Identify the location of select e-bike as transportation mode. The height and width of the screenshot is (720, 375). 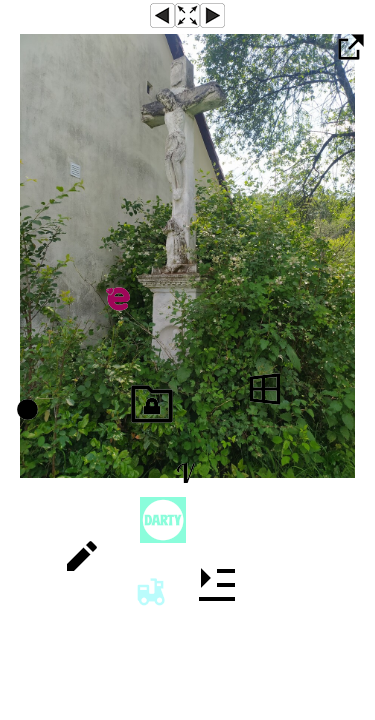
(150, 592).